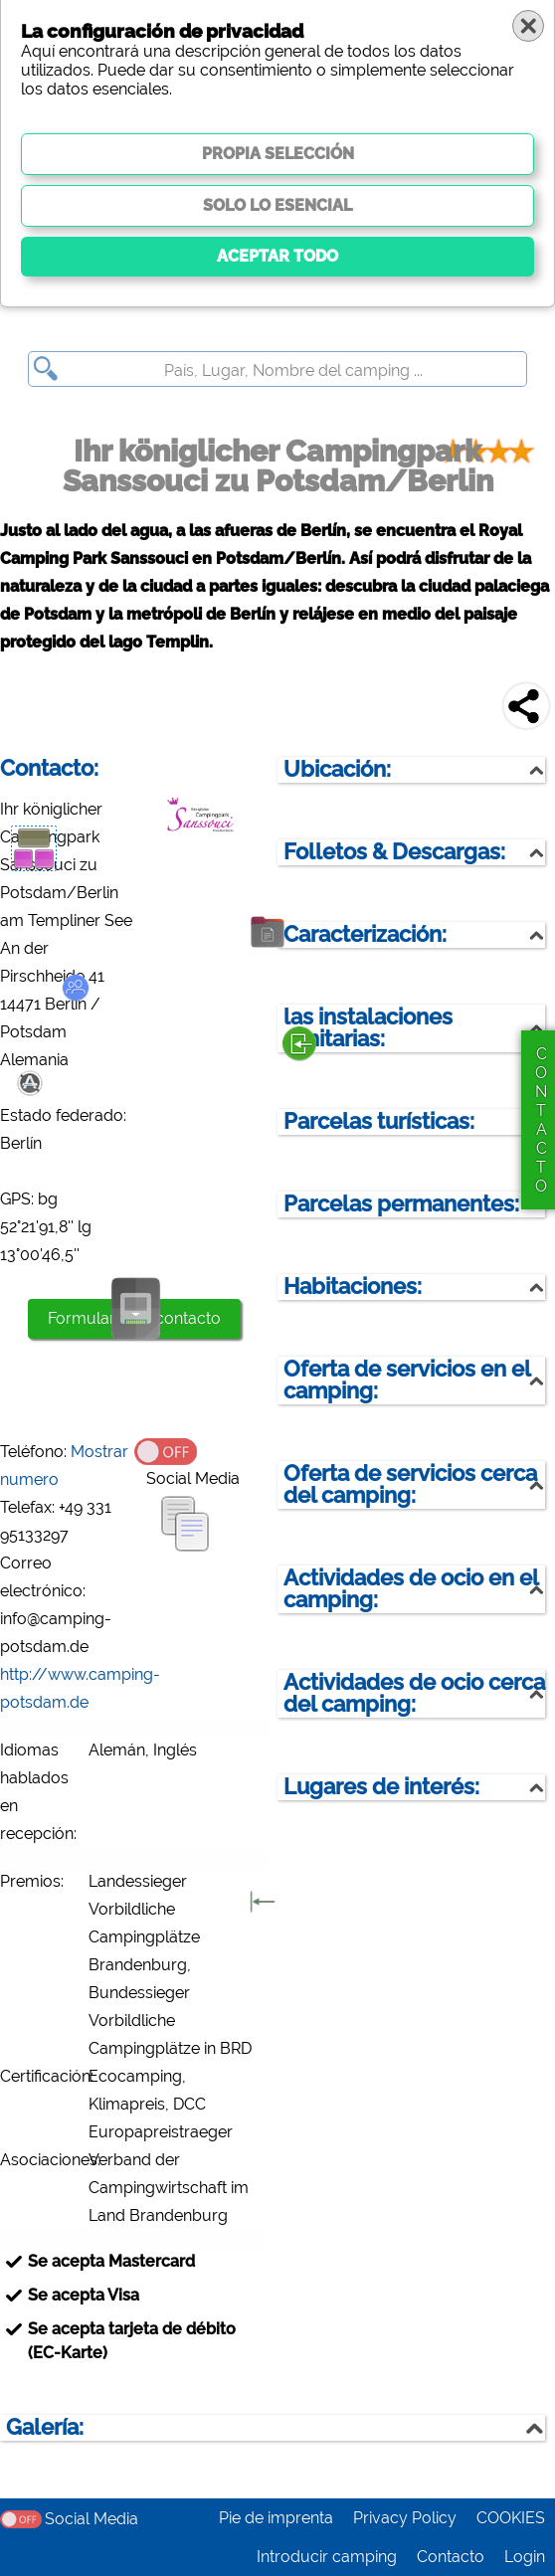 The image size is (555, 2576). I want to click on gameboy ROM file type indicator, so click(135, 1308).